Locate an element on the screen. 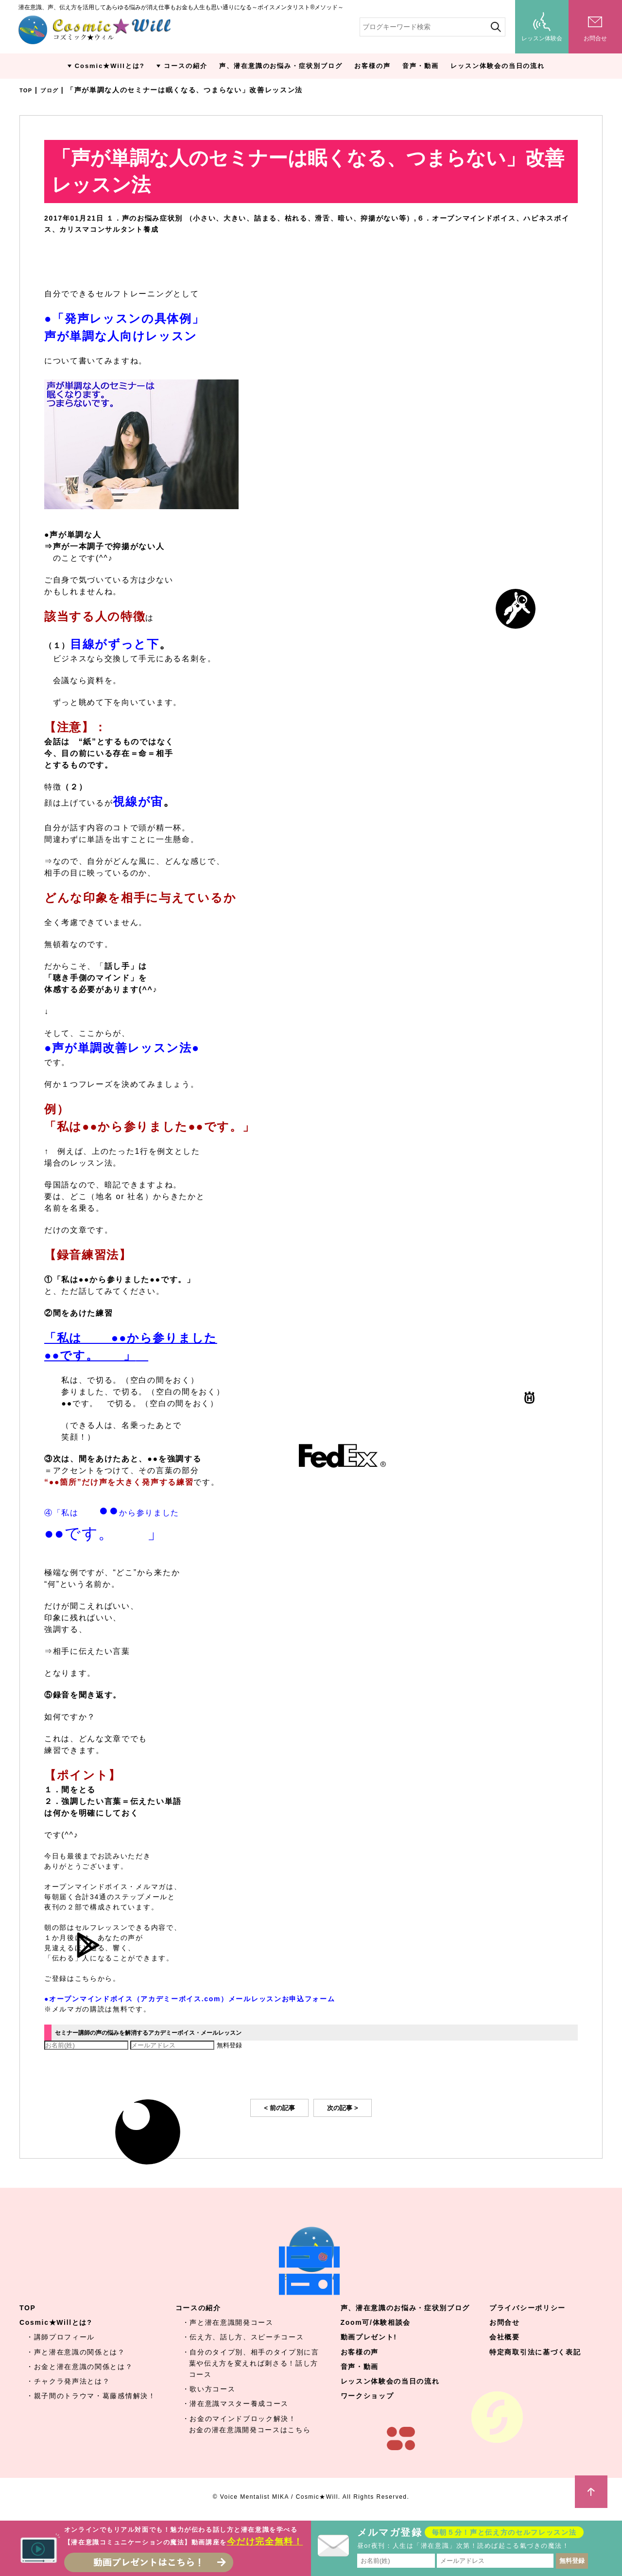 Image resolution: width=622 pixels, height=2576 pixels. open the Starling Bank app is located at coordinates (497, 2417).